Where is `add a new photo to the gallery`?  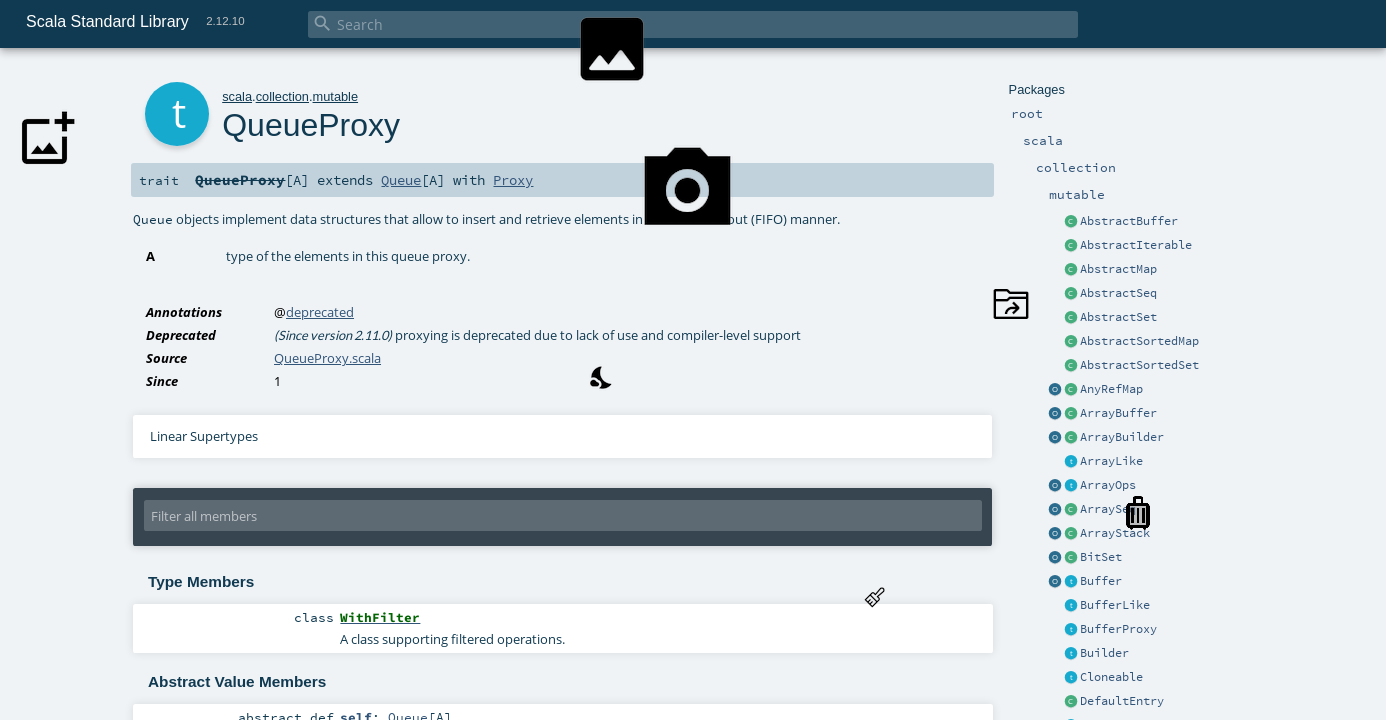
add a new photo to the gallery is located at coordinates (47, 139).